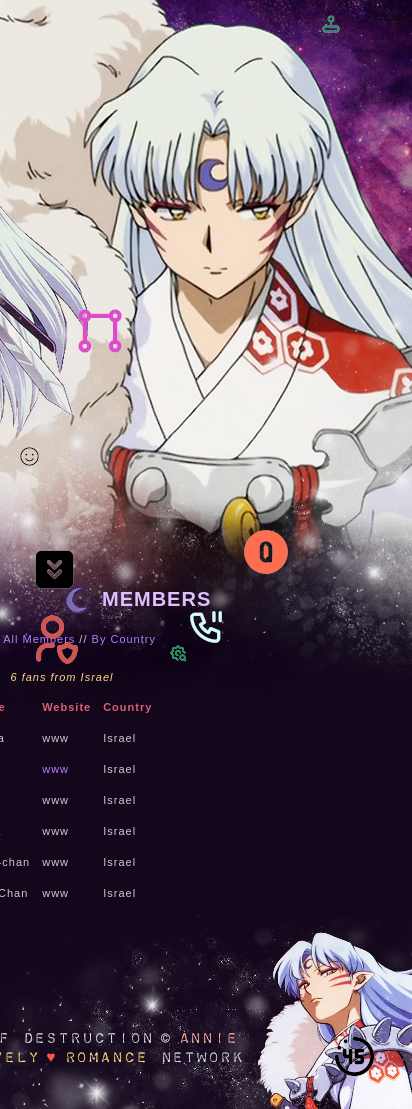 This screenshot has width=412, height=1109. What do you see at coordinates (354, 1056) in the screenshot?
I see `set a 45-minute timer or duration` at bounding box center [354, 1056].